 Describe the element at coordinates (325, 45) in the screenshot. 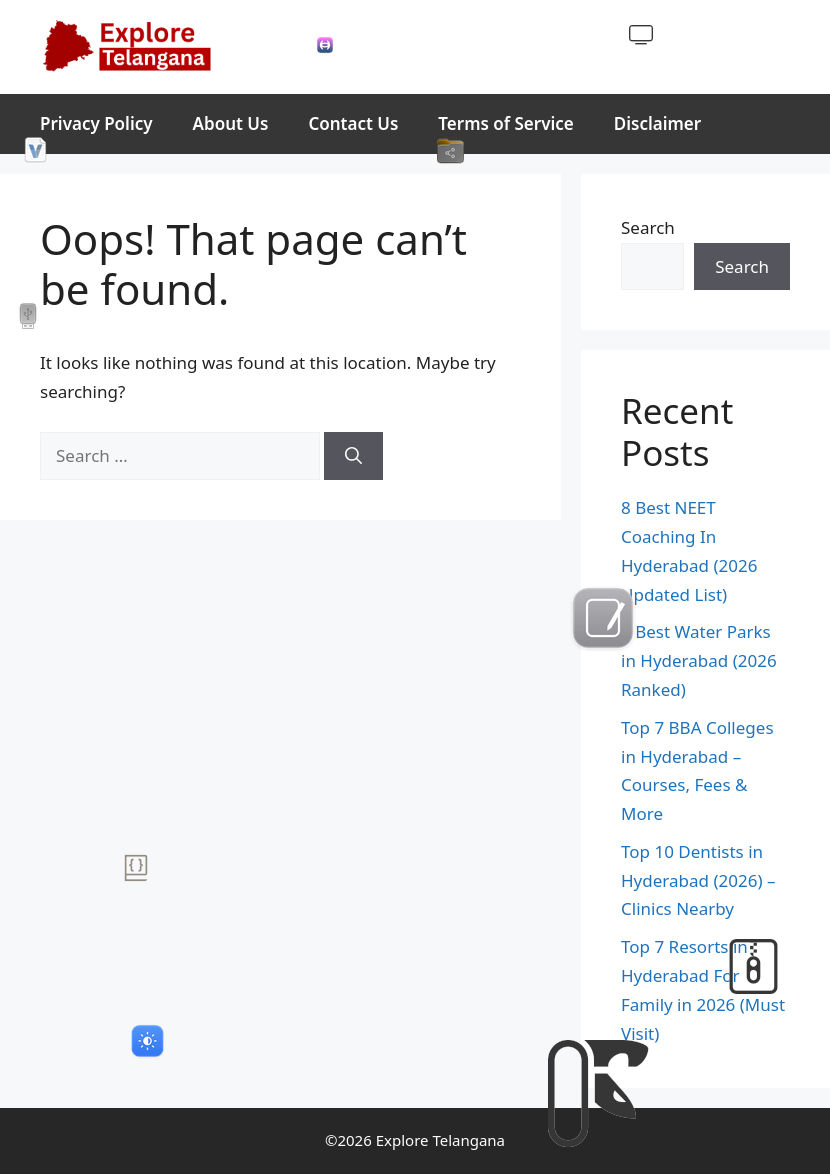

I see `open HyperPlay gaming launcher` at that location.